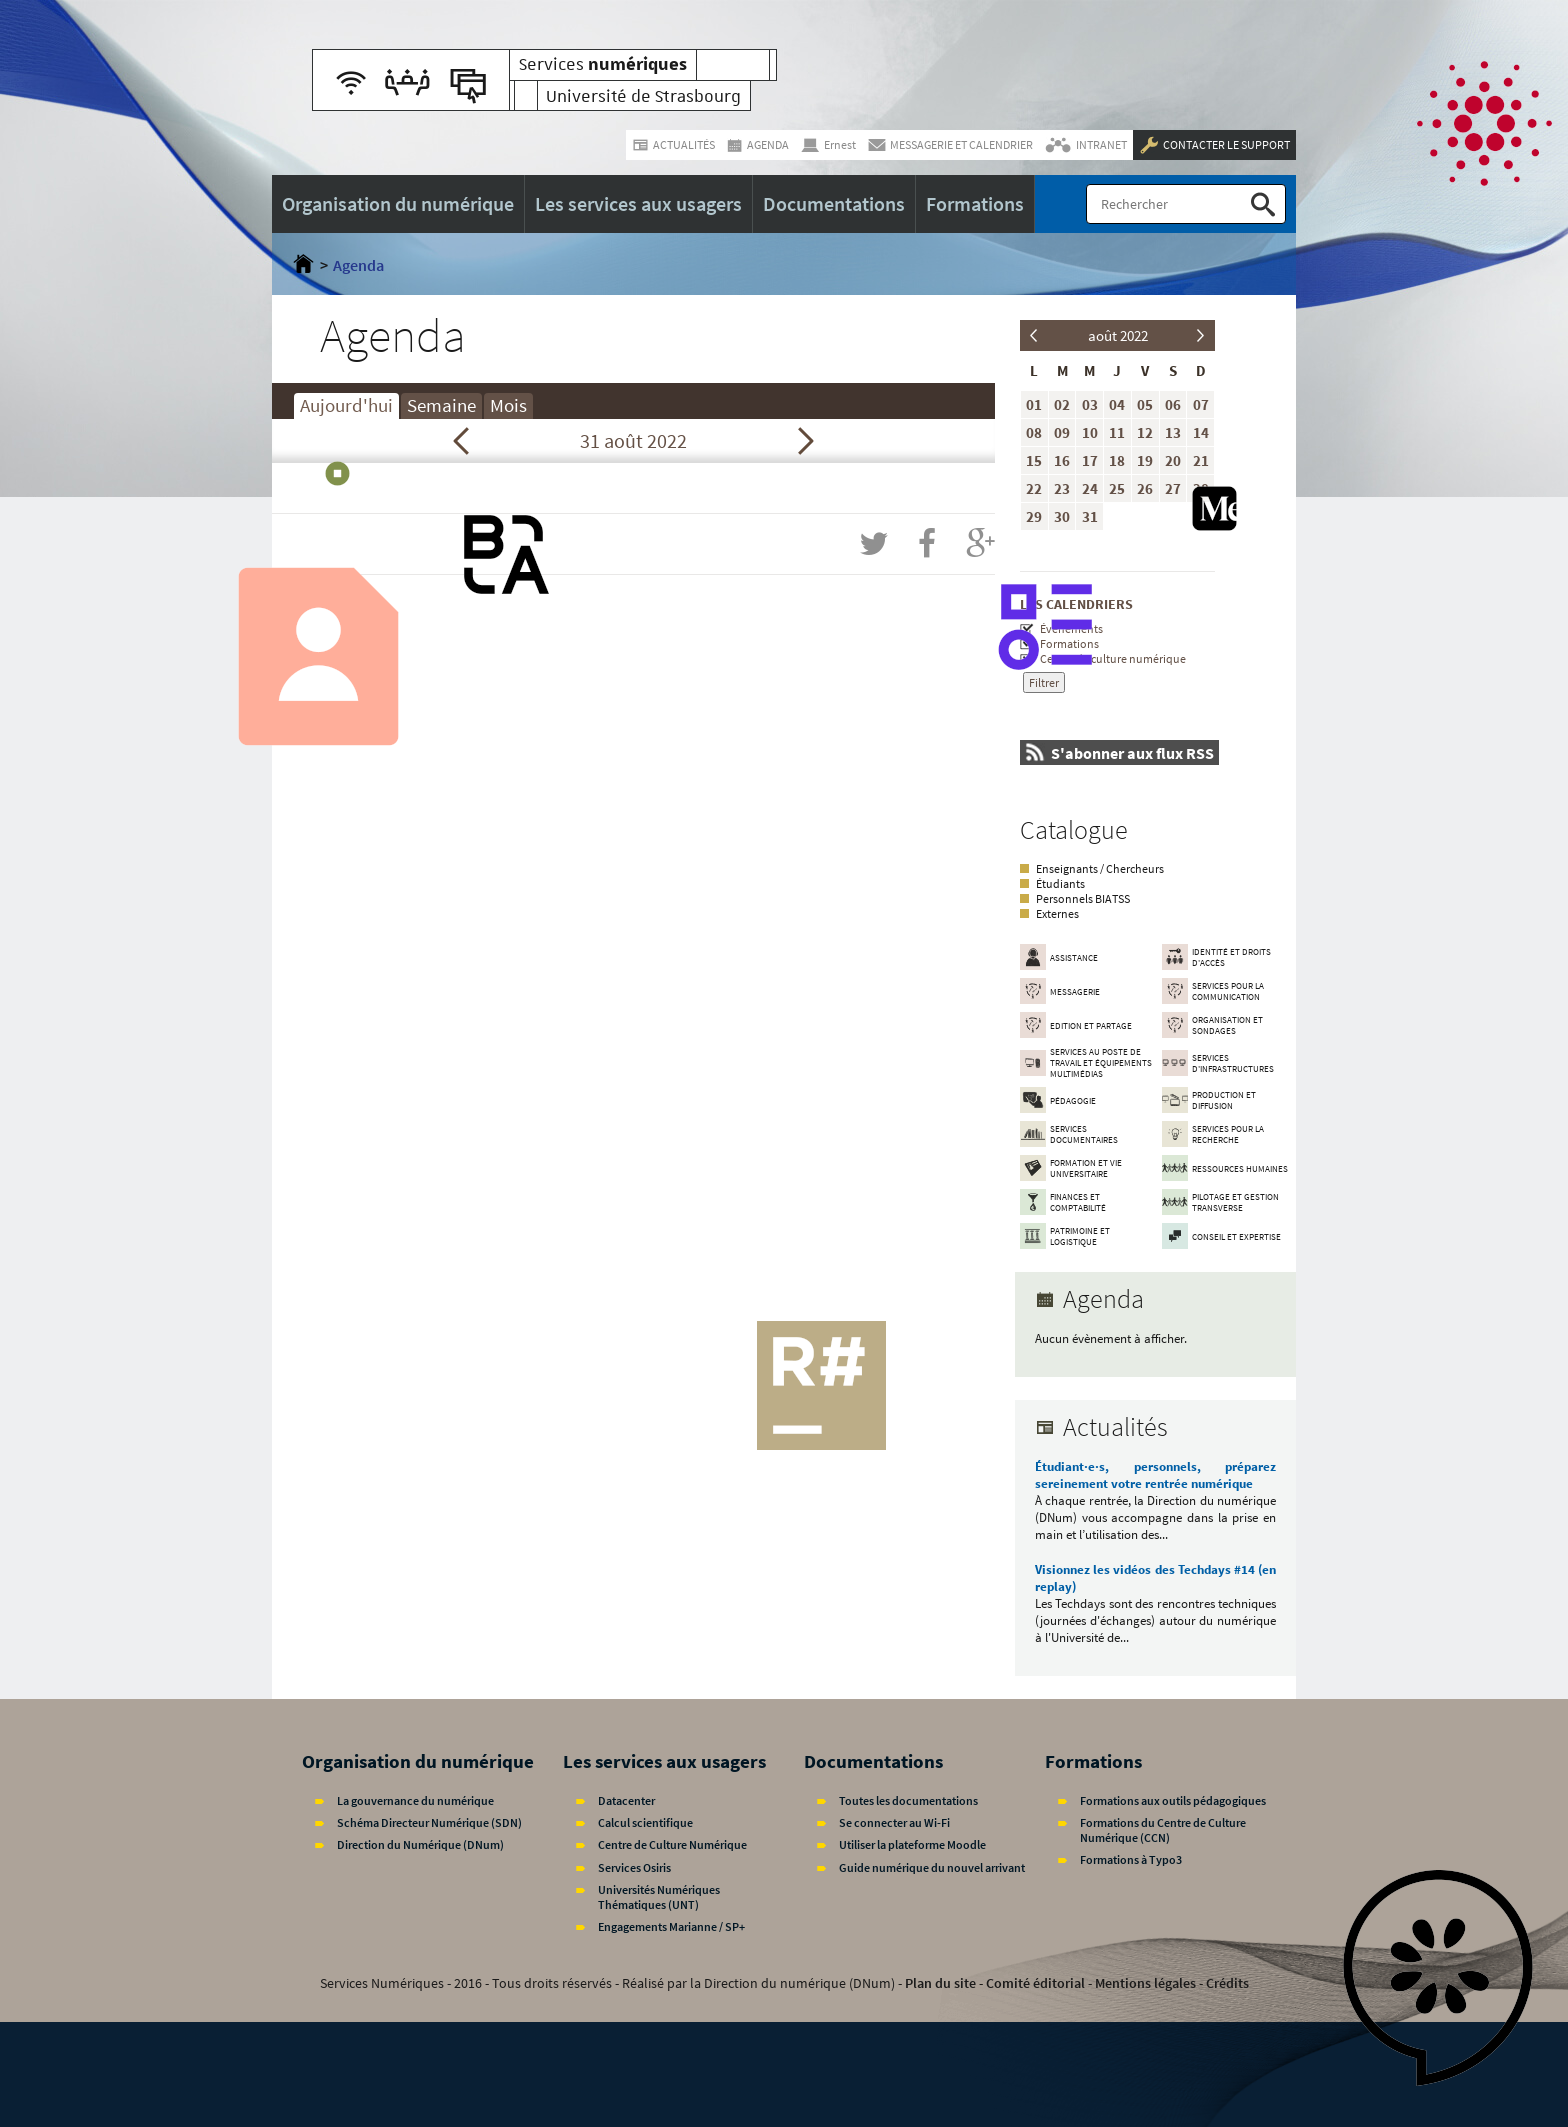 The width and height of the screenshot is (1568, 2127). I want to click on view user profile document, so click(318, 656).